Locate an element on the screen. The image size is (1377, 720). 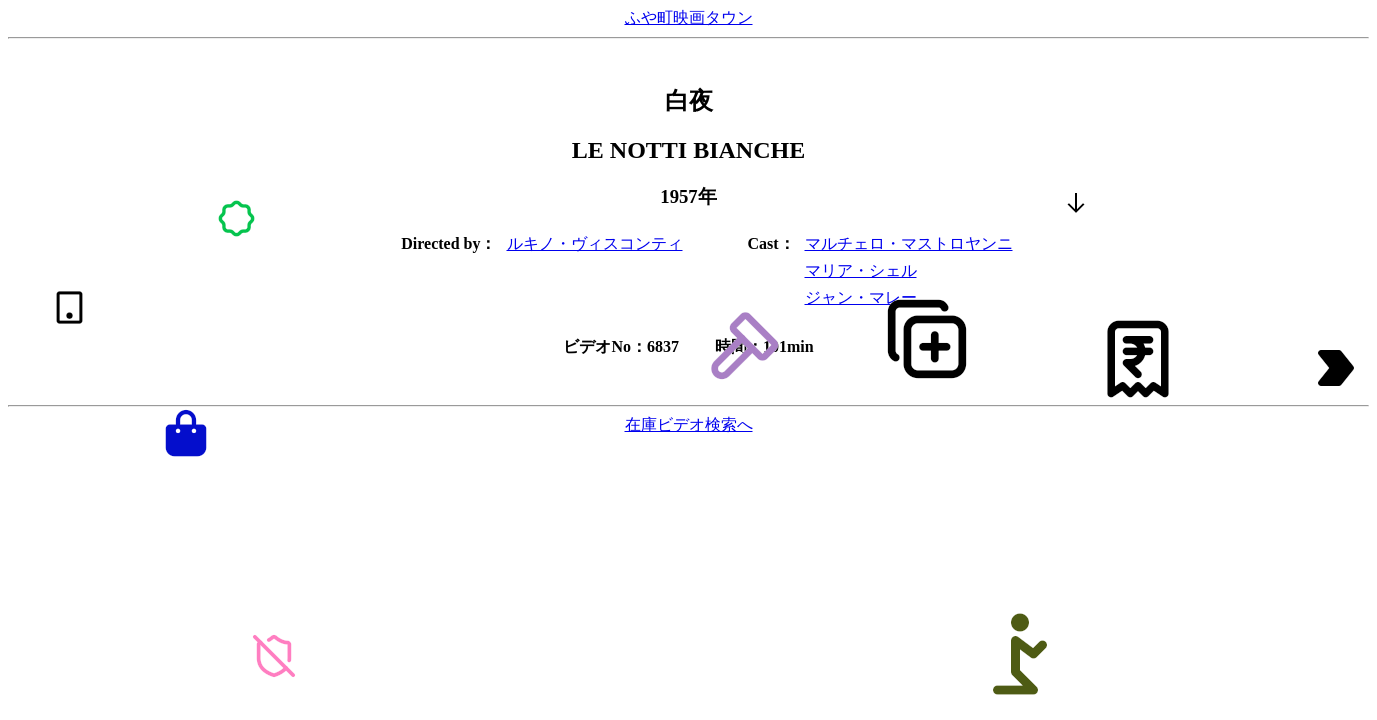
scroll down or view more content is located at coordinates (1076, 203).